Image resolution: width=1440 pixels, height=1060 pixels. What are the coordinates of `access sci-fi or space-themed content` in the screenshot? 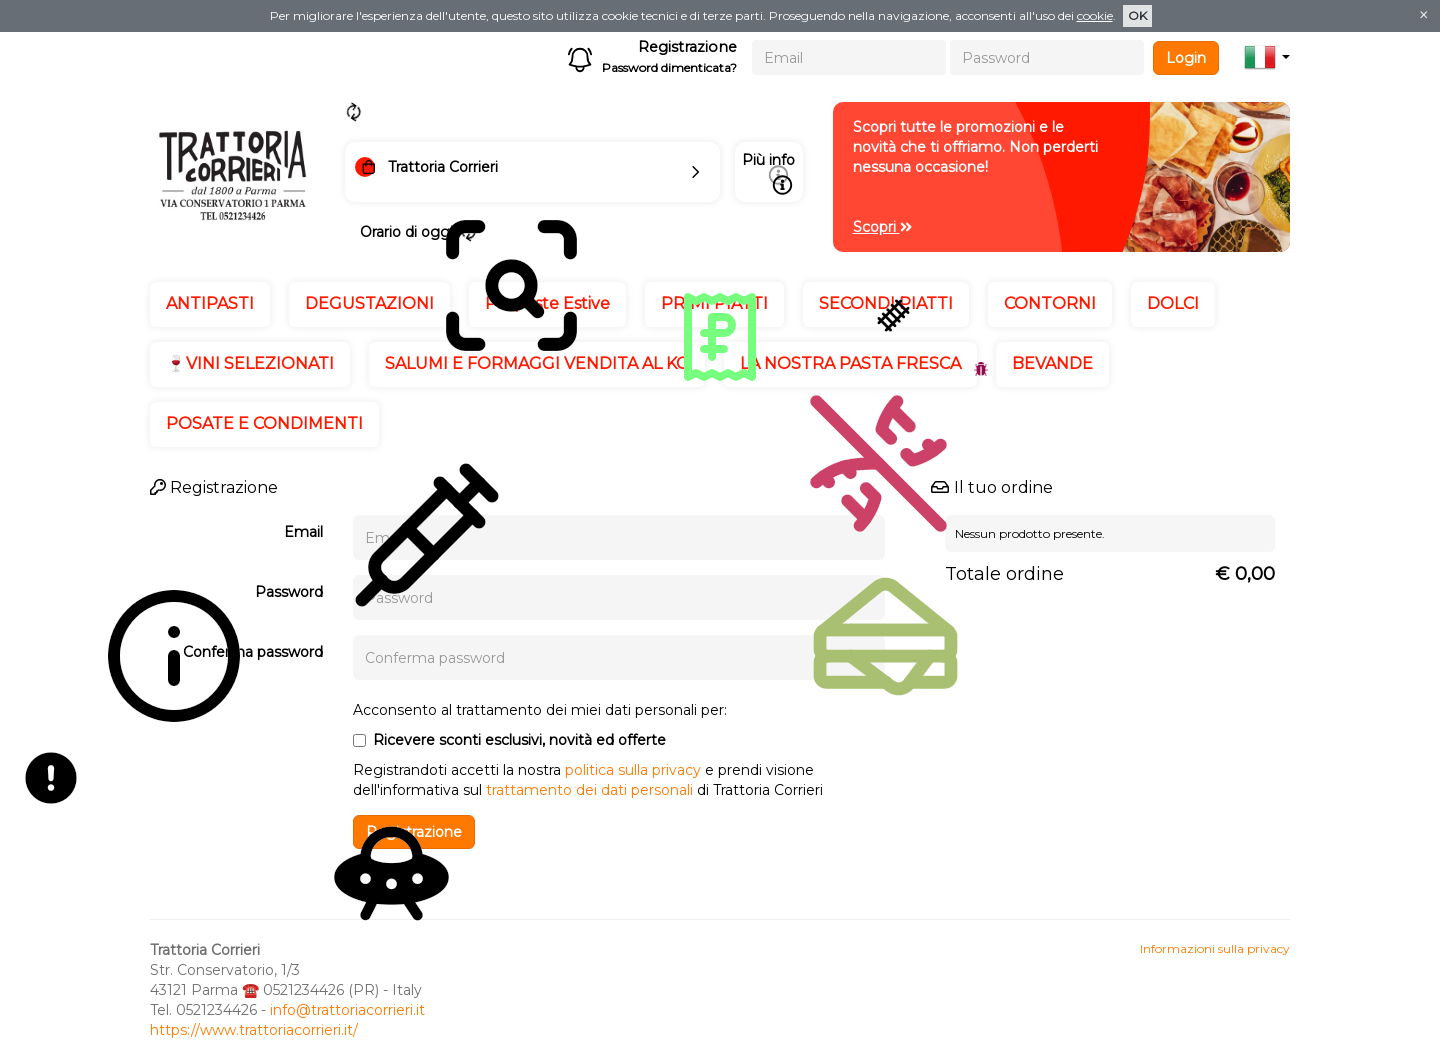 It's located at (391, 873).